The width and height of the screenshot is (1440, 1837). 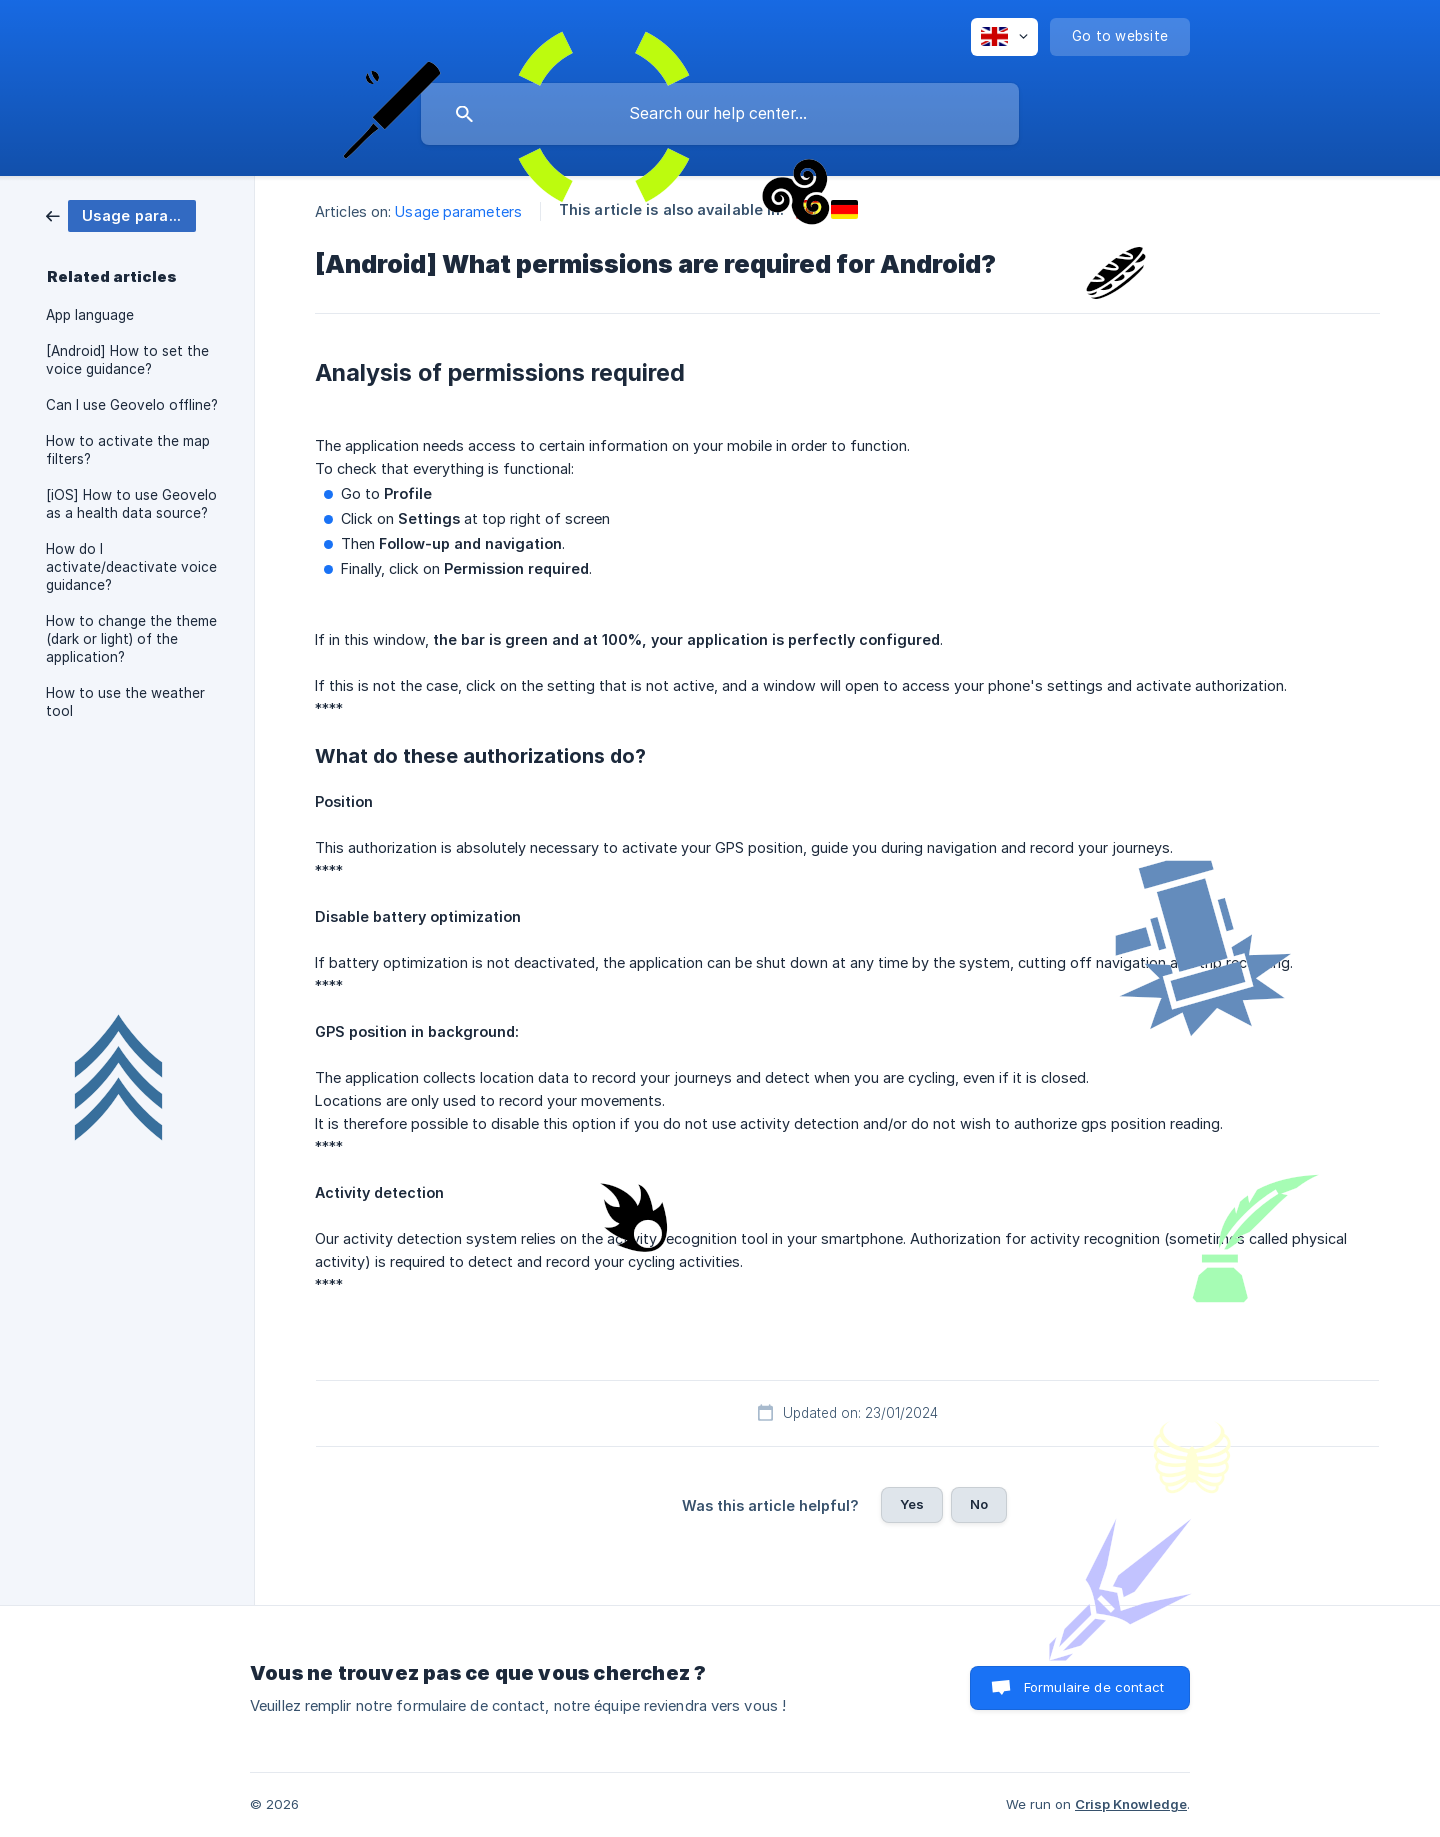 What do you see at coordinates (118, 1077) in the screenshot?
I see `indicates sergeant rank or military status` at bounding box center [118, 1077].